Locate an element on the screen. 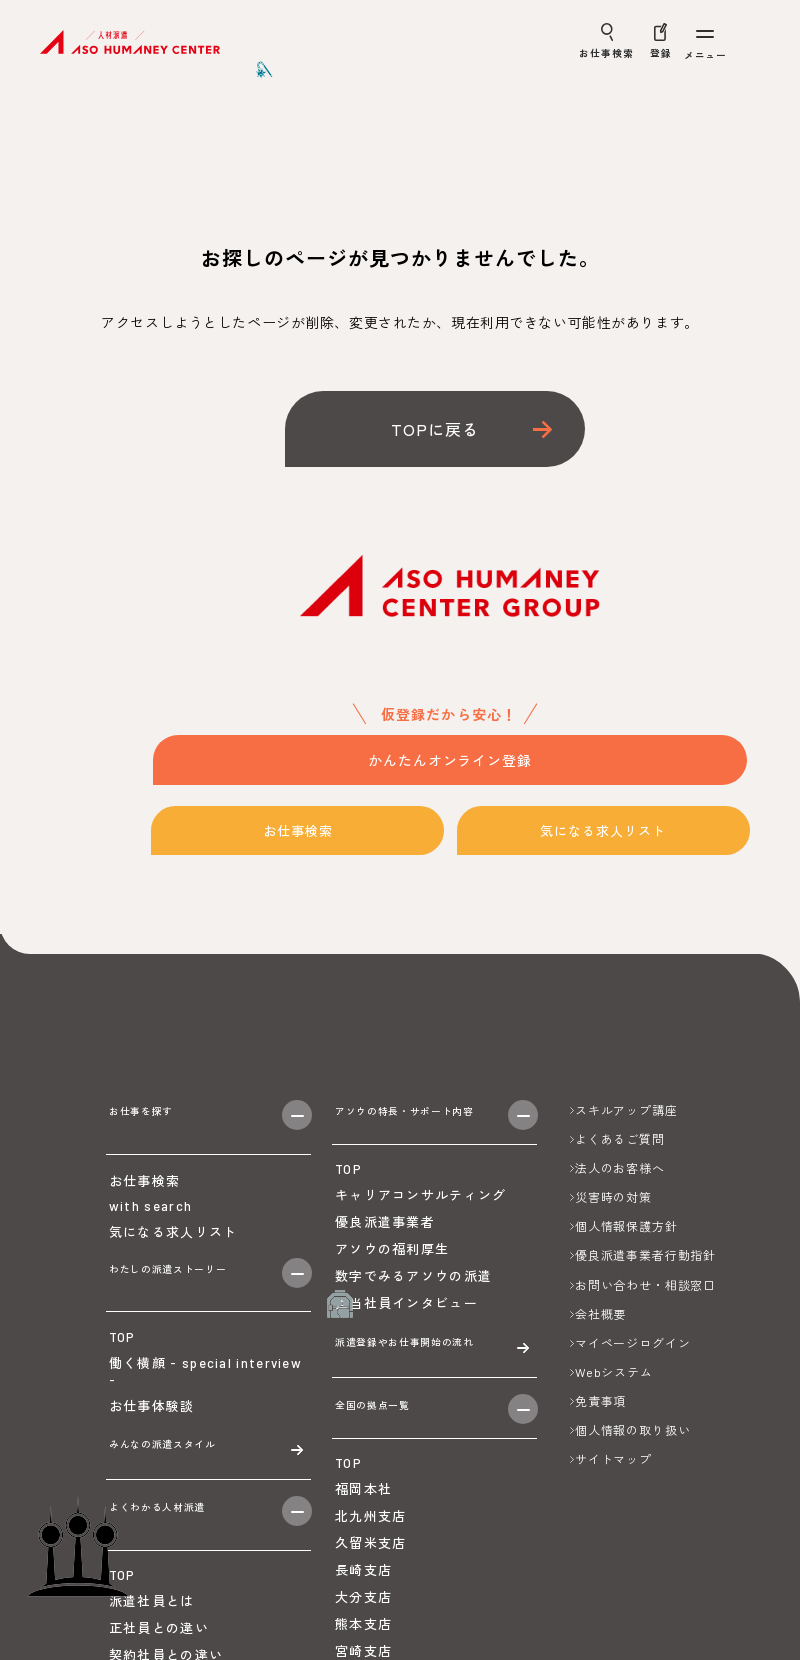 The image size is (800, 1660). indicates a broadcast or transmission tower structure is located at coordinates (78, 1546).